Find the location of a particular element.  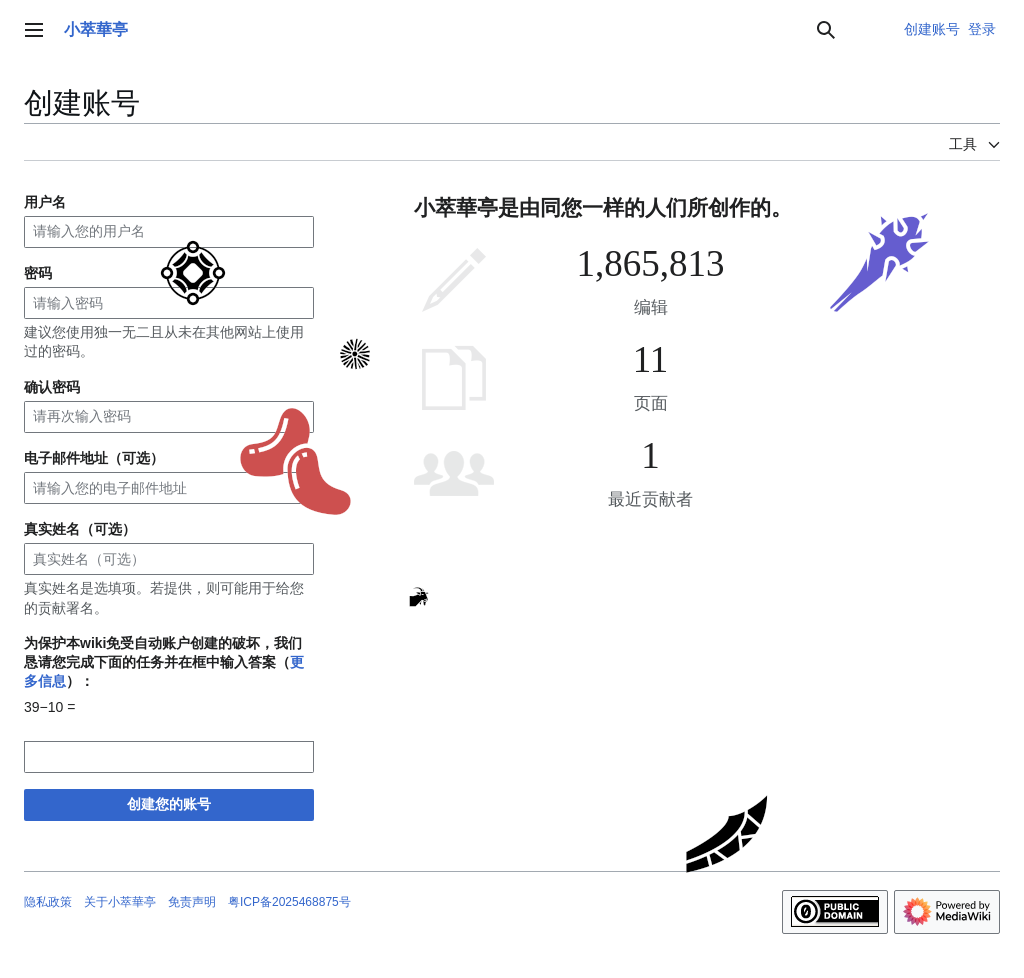

network or connection hub icon is located at coordinates (193, 273).